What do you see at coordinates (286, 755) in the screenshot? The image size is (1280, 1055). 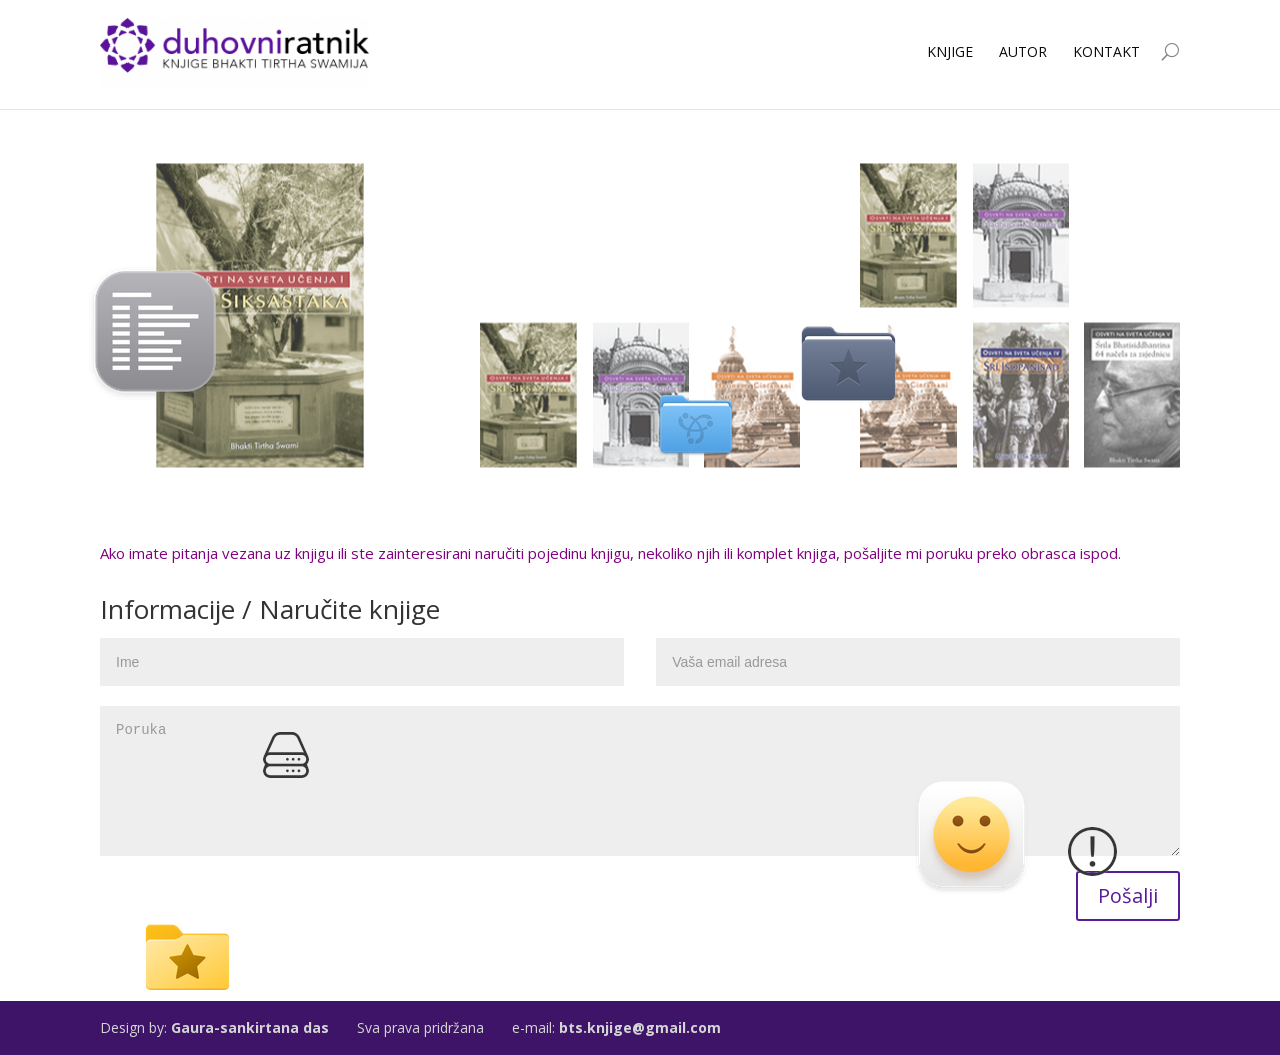 I see `access connected storage drives` at bounding box center [286, 755].